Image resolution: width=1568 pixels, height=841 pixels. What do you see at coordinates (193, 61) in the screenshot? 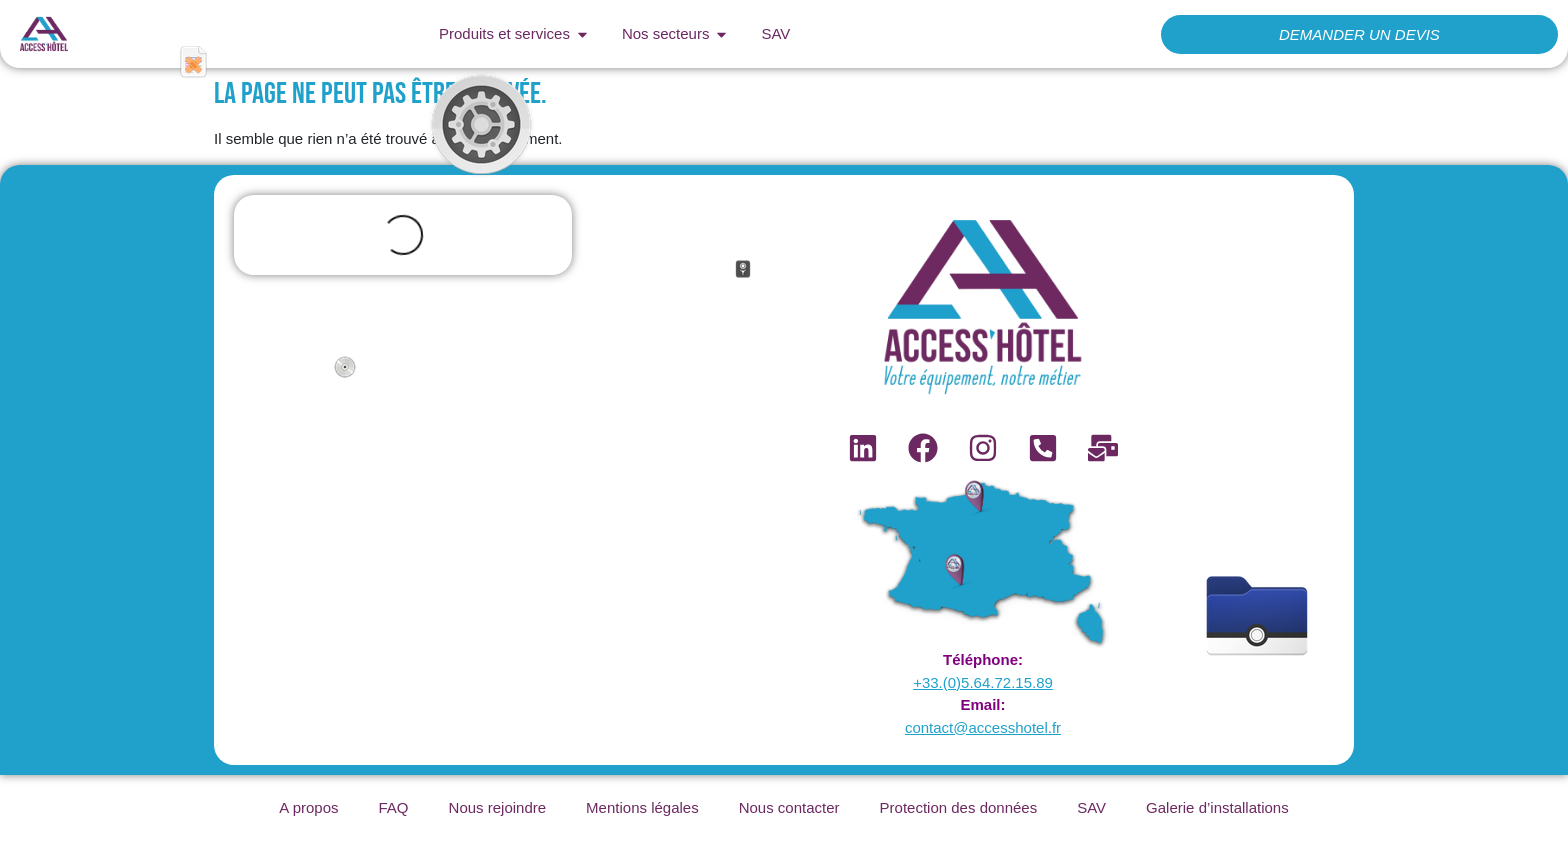
I see `a patch or diff file for code changes` at bounding box center [193, 61].